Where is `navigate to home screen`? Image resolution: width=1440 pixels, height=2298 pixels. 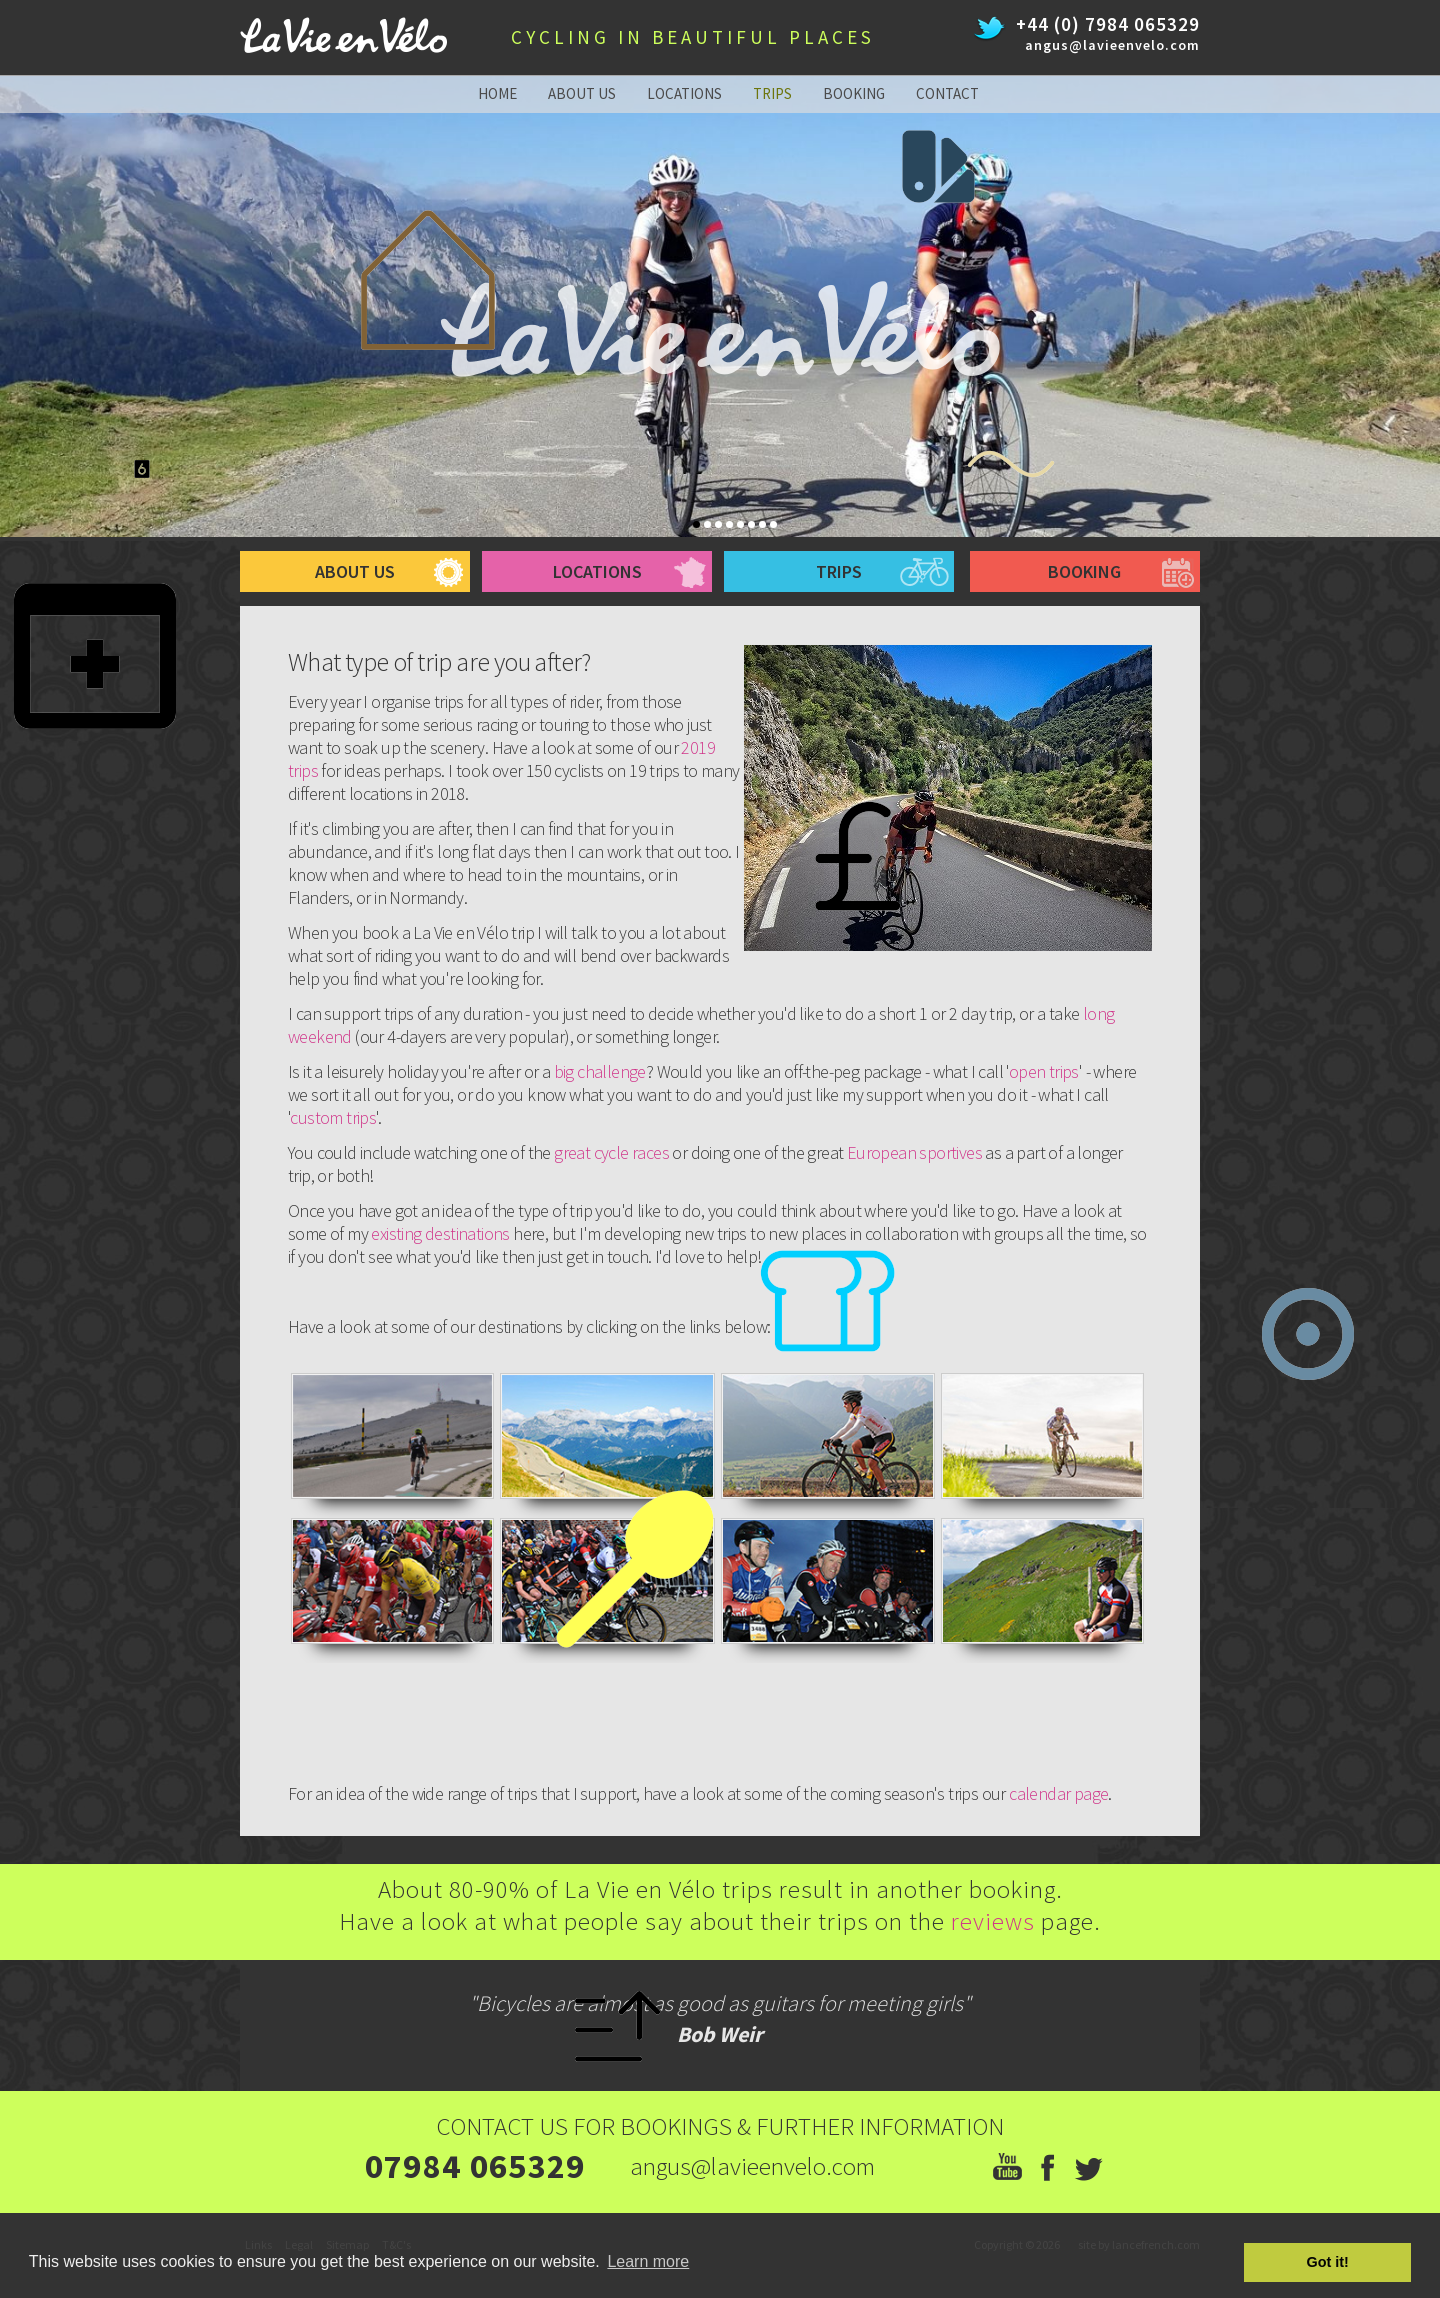 navigate to home screen is located at coordinates (428, 283).